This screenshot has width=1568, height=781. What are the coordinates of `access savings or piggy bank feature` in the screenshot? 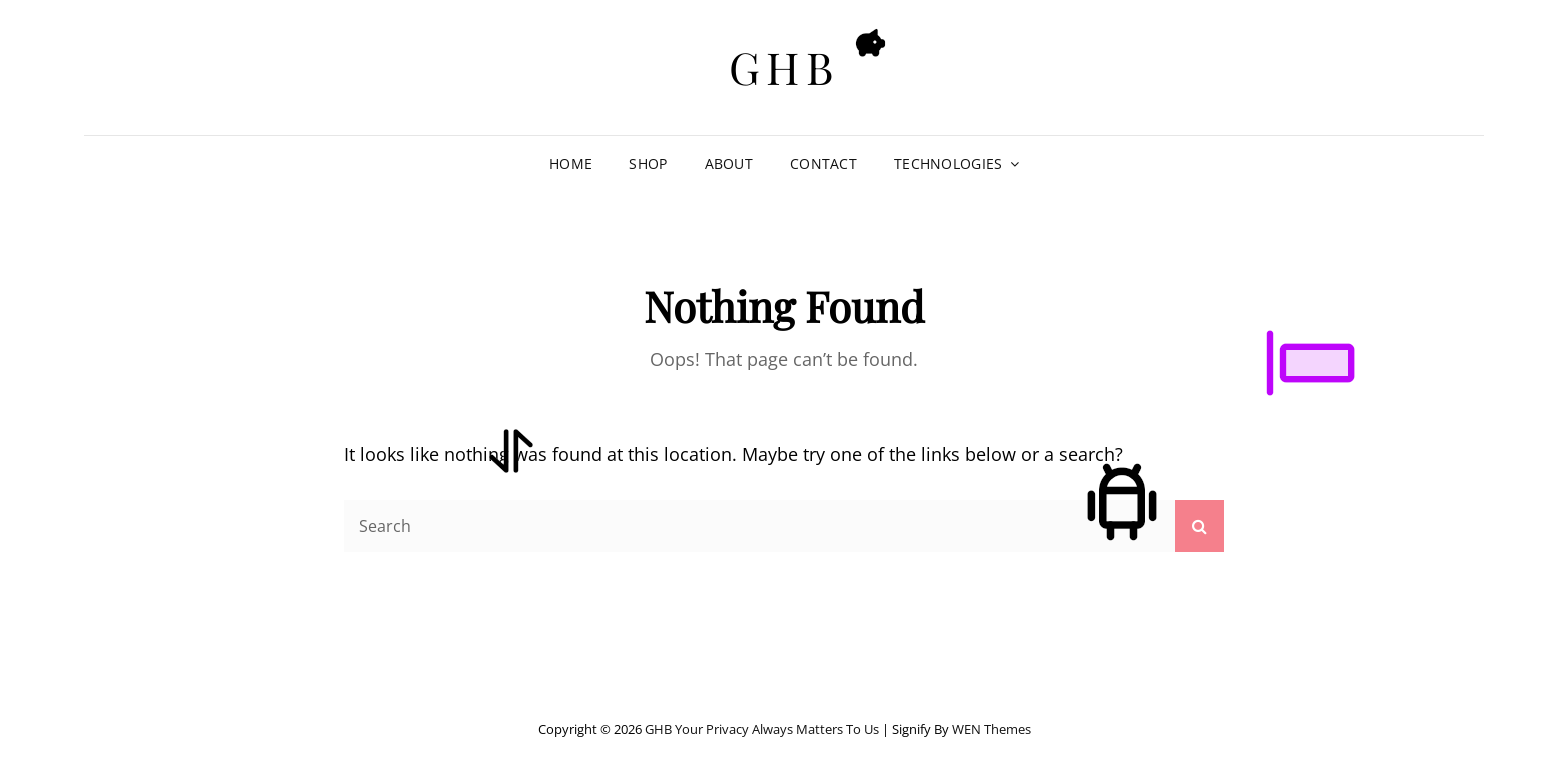 It's located at (870, 43).